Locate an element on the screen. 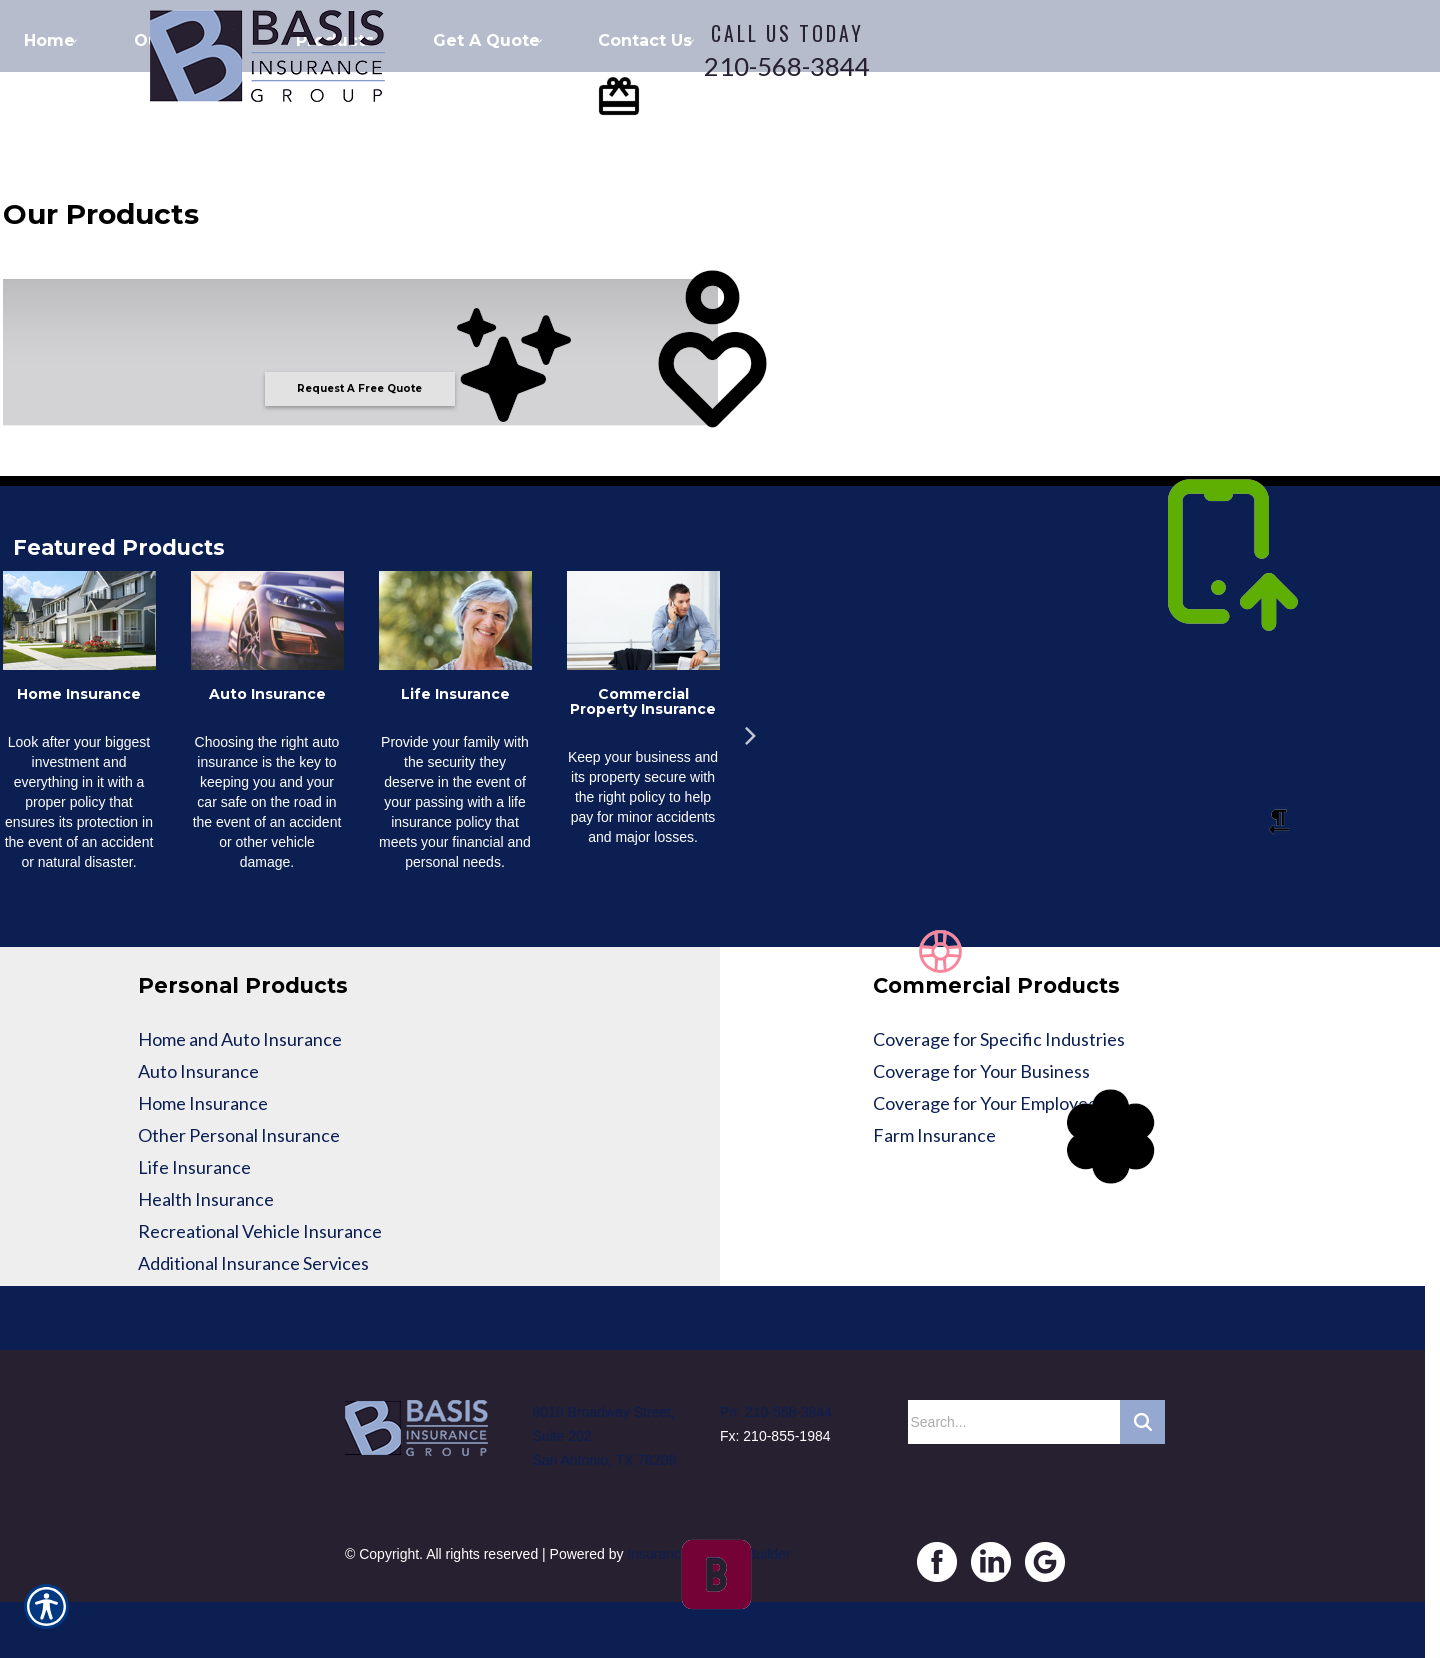 This screenshot has width=1440, height=1658. upload from mobile device is located at coordinates (1218, 551).